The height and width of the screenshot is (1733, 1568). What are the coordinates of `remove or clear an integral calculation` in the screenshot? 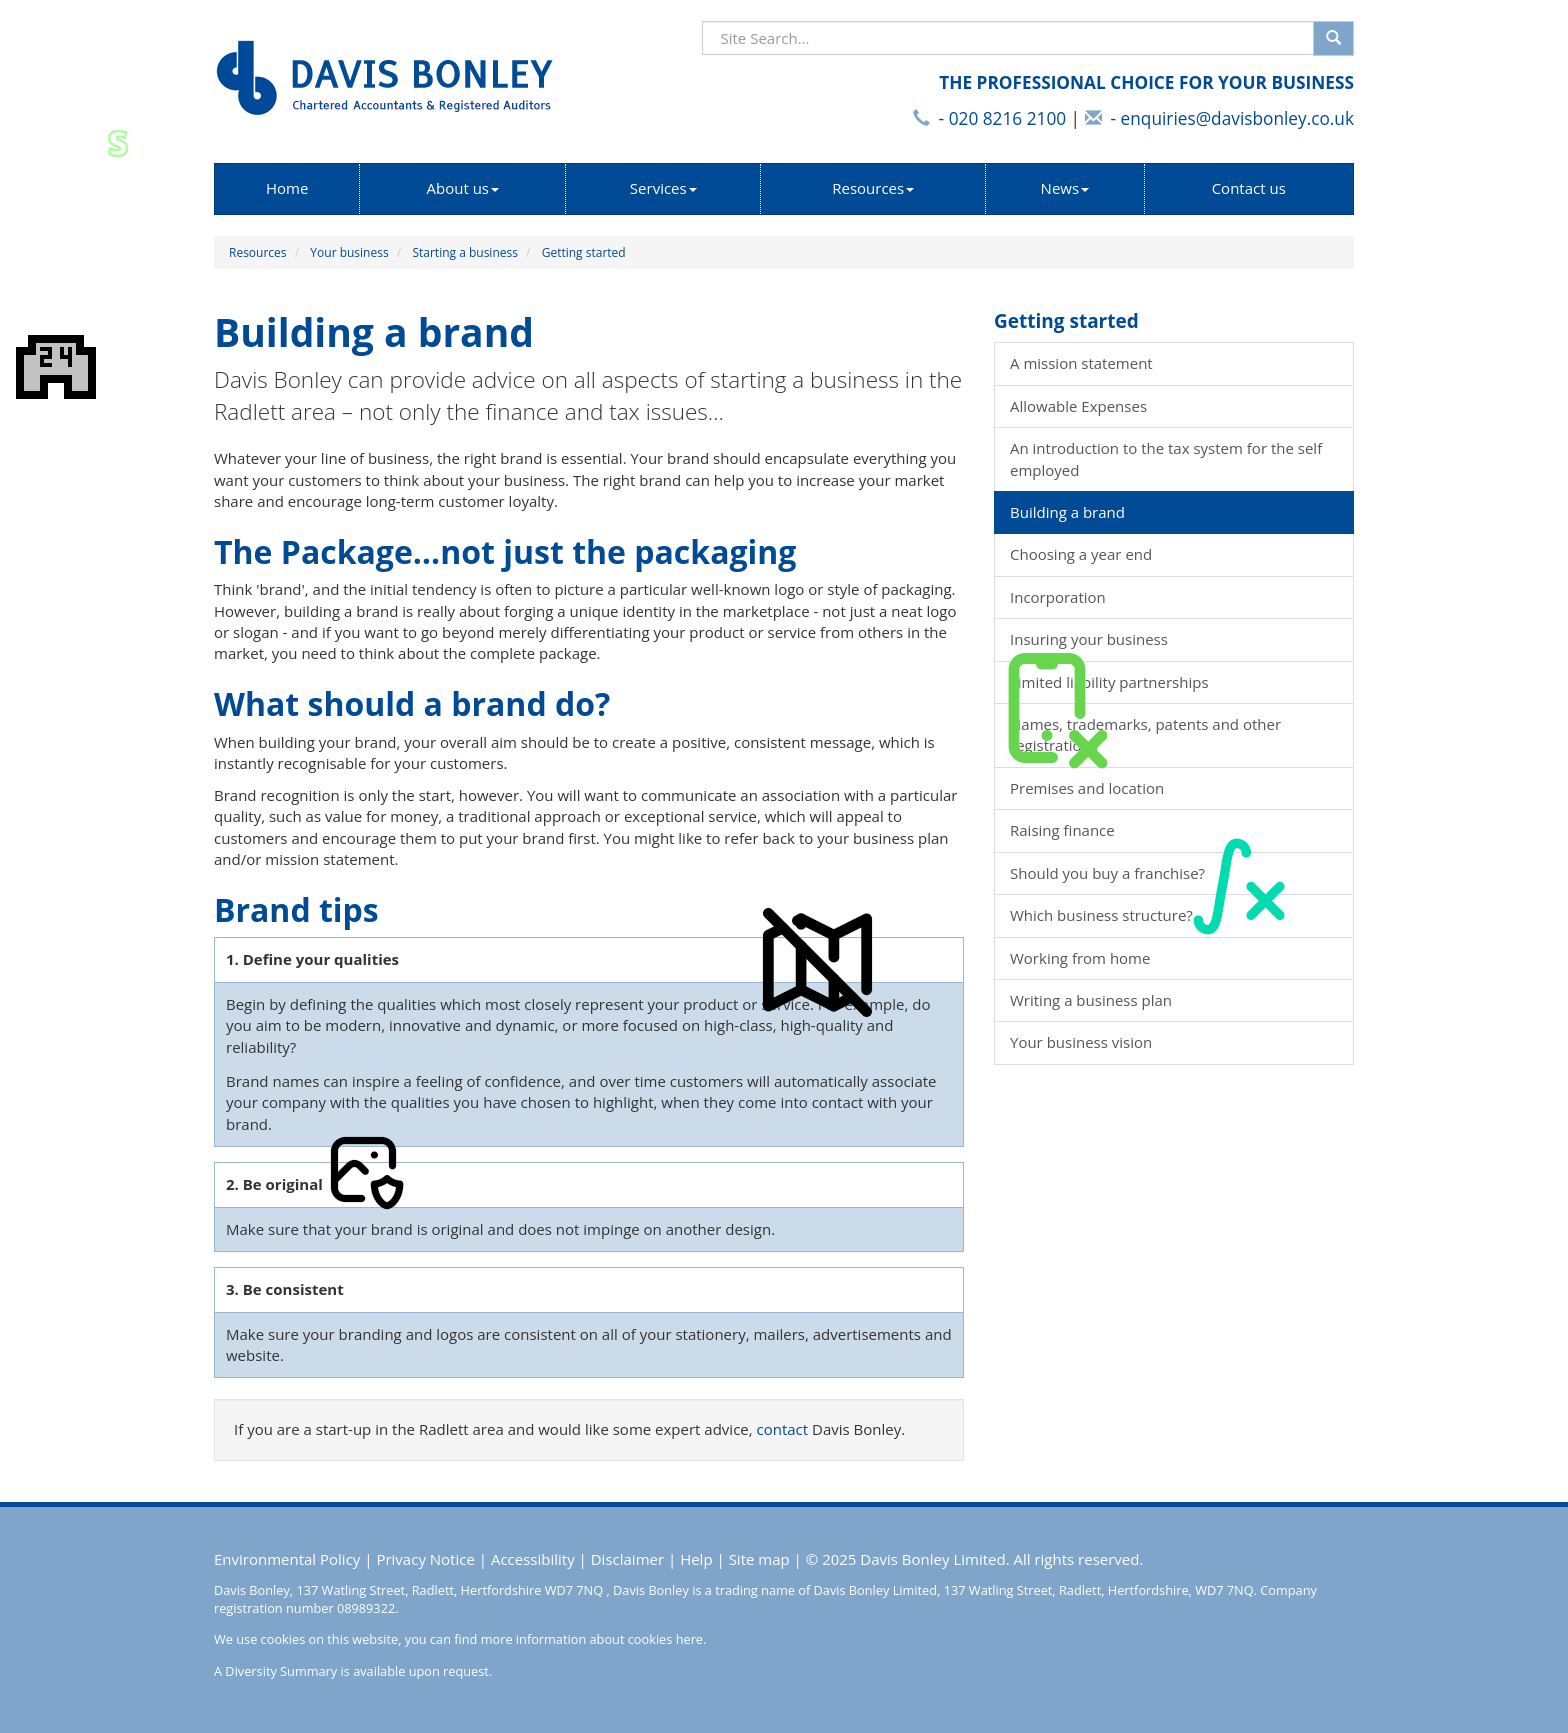 It's located at (1241, 886).